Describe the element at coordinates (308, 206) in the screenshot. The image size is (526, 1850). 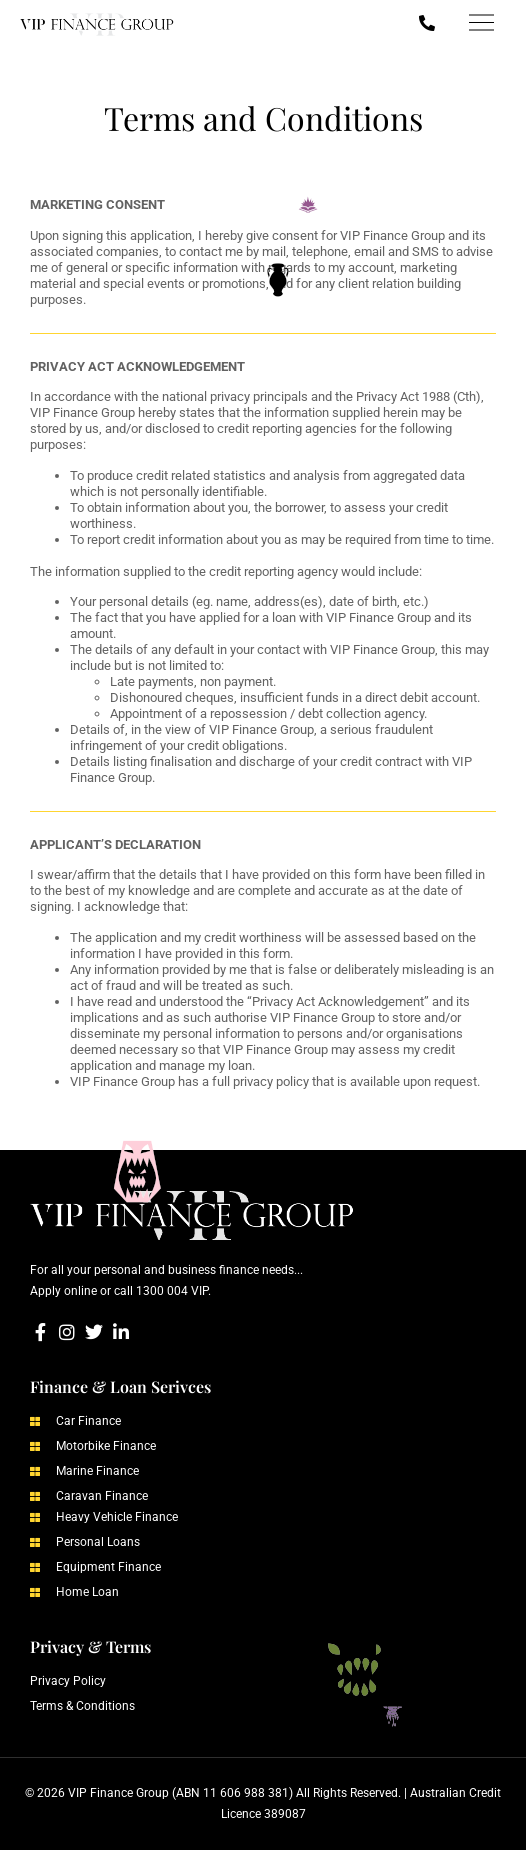
I see `access knowledge base or learning resources` at that location.